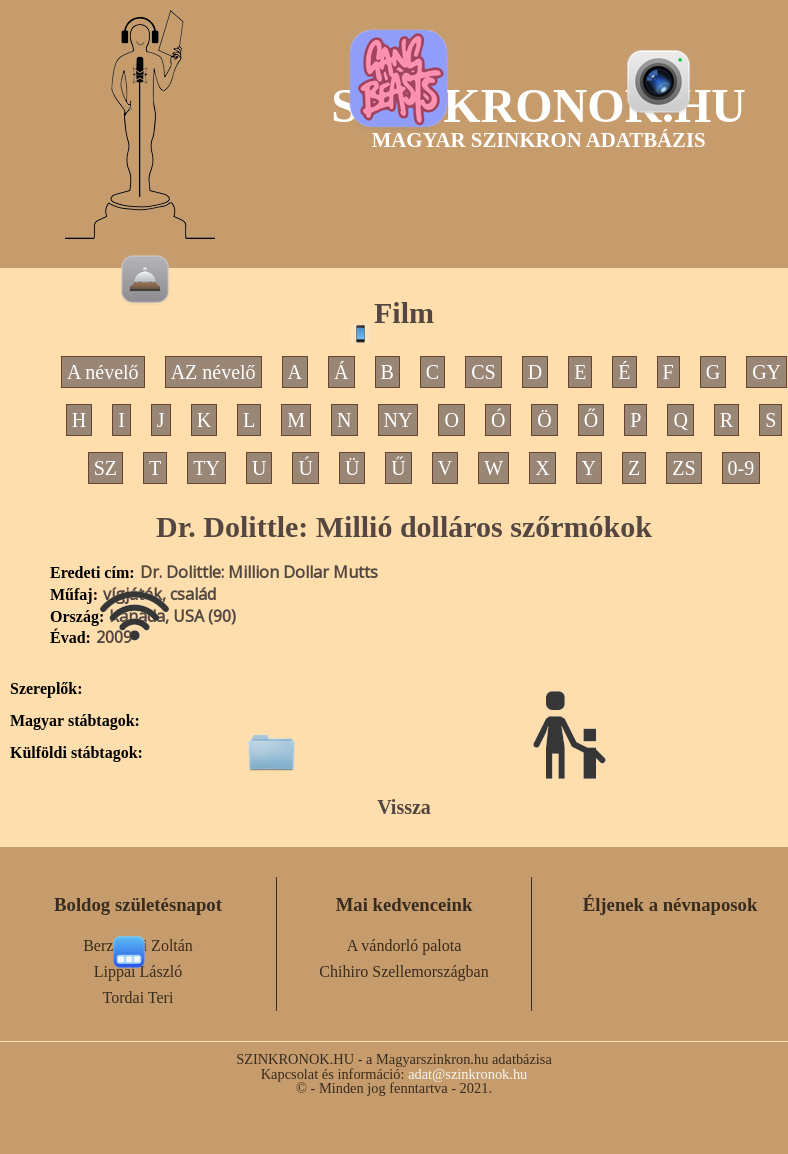 The width and height of the screenshot is (788, 1154). I want to click on indicates wireless network connection status, so click(134, 614).